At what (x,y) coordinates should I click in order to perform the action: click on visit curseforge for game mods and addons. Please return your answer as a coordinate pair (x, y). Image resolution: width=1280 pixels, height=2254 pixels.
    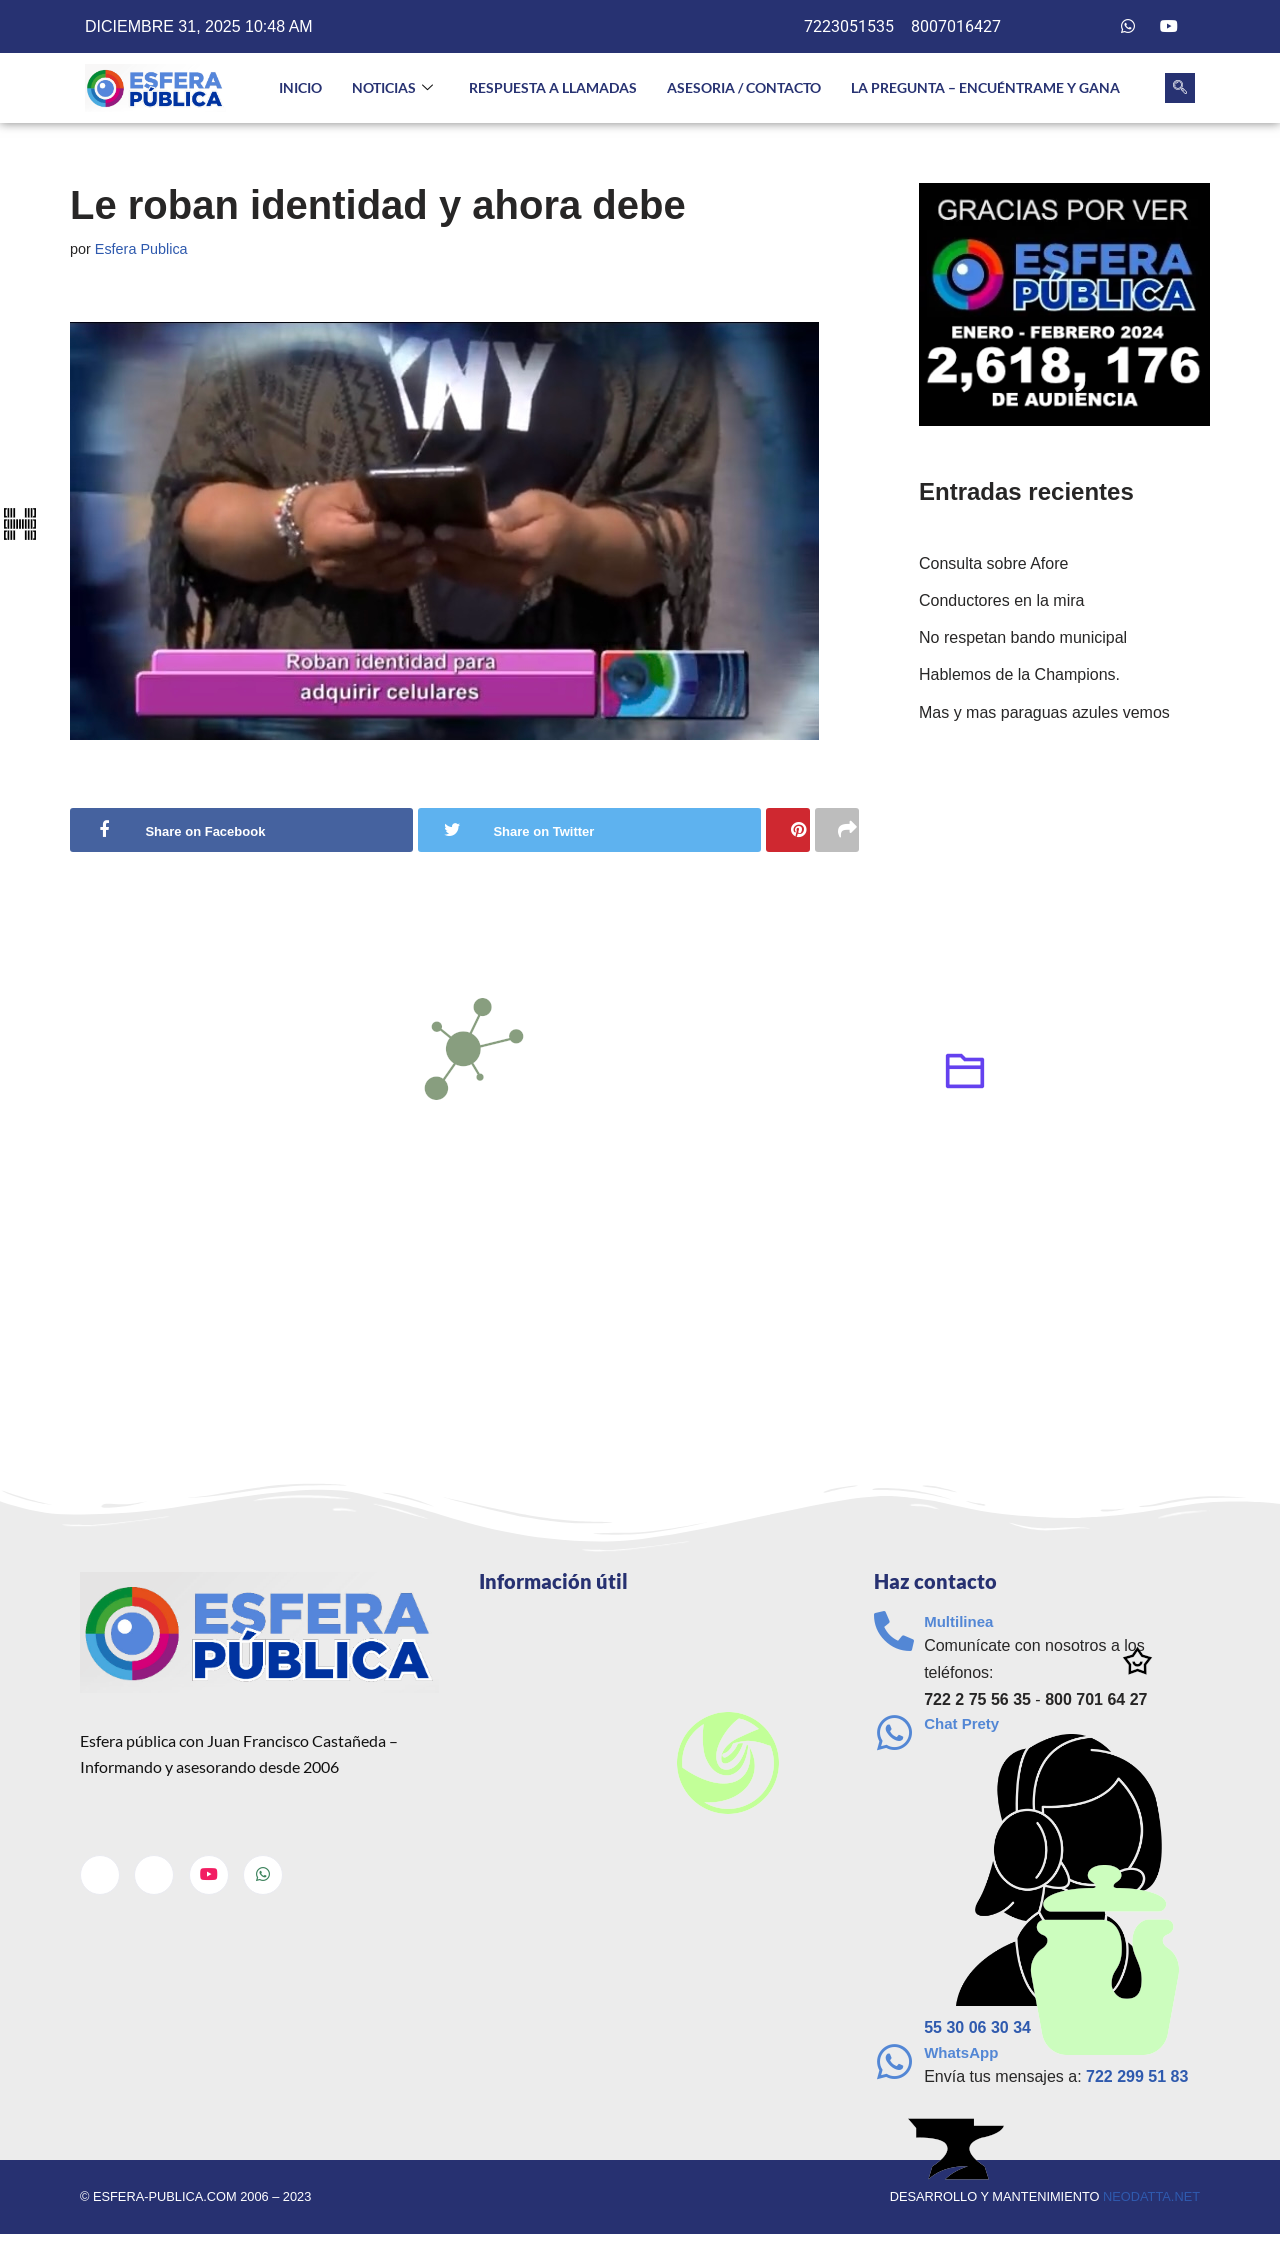
    Looking at the image, I should click on (956, 2149).